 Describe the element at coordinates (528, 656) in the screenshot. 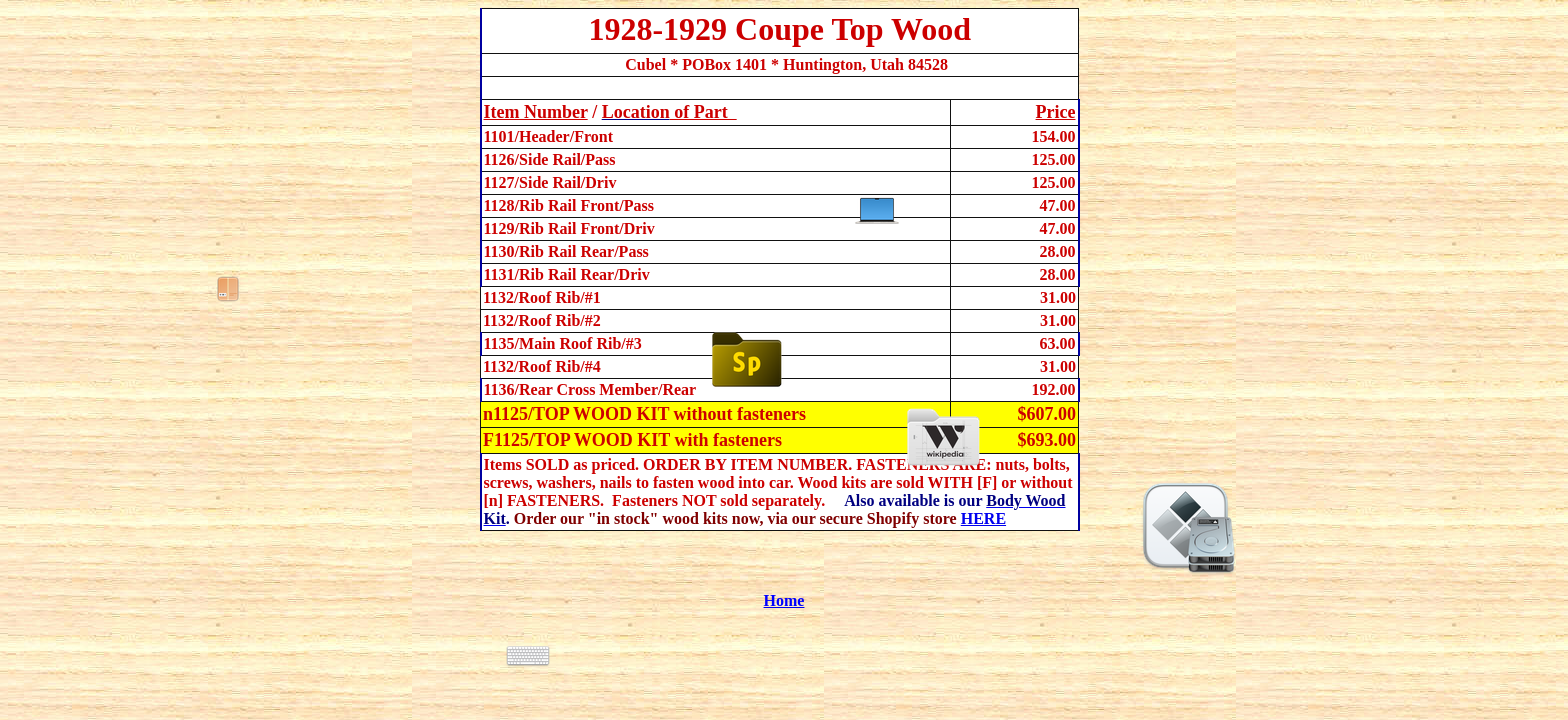

I see `indicates keyboard is connected` at that location.